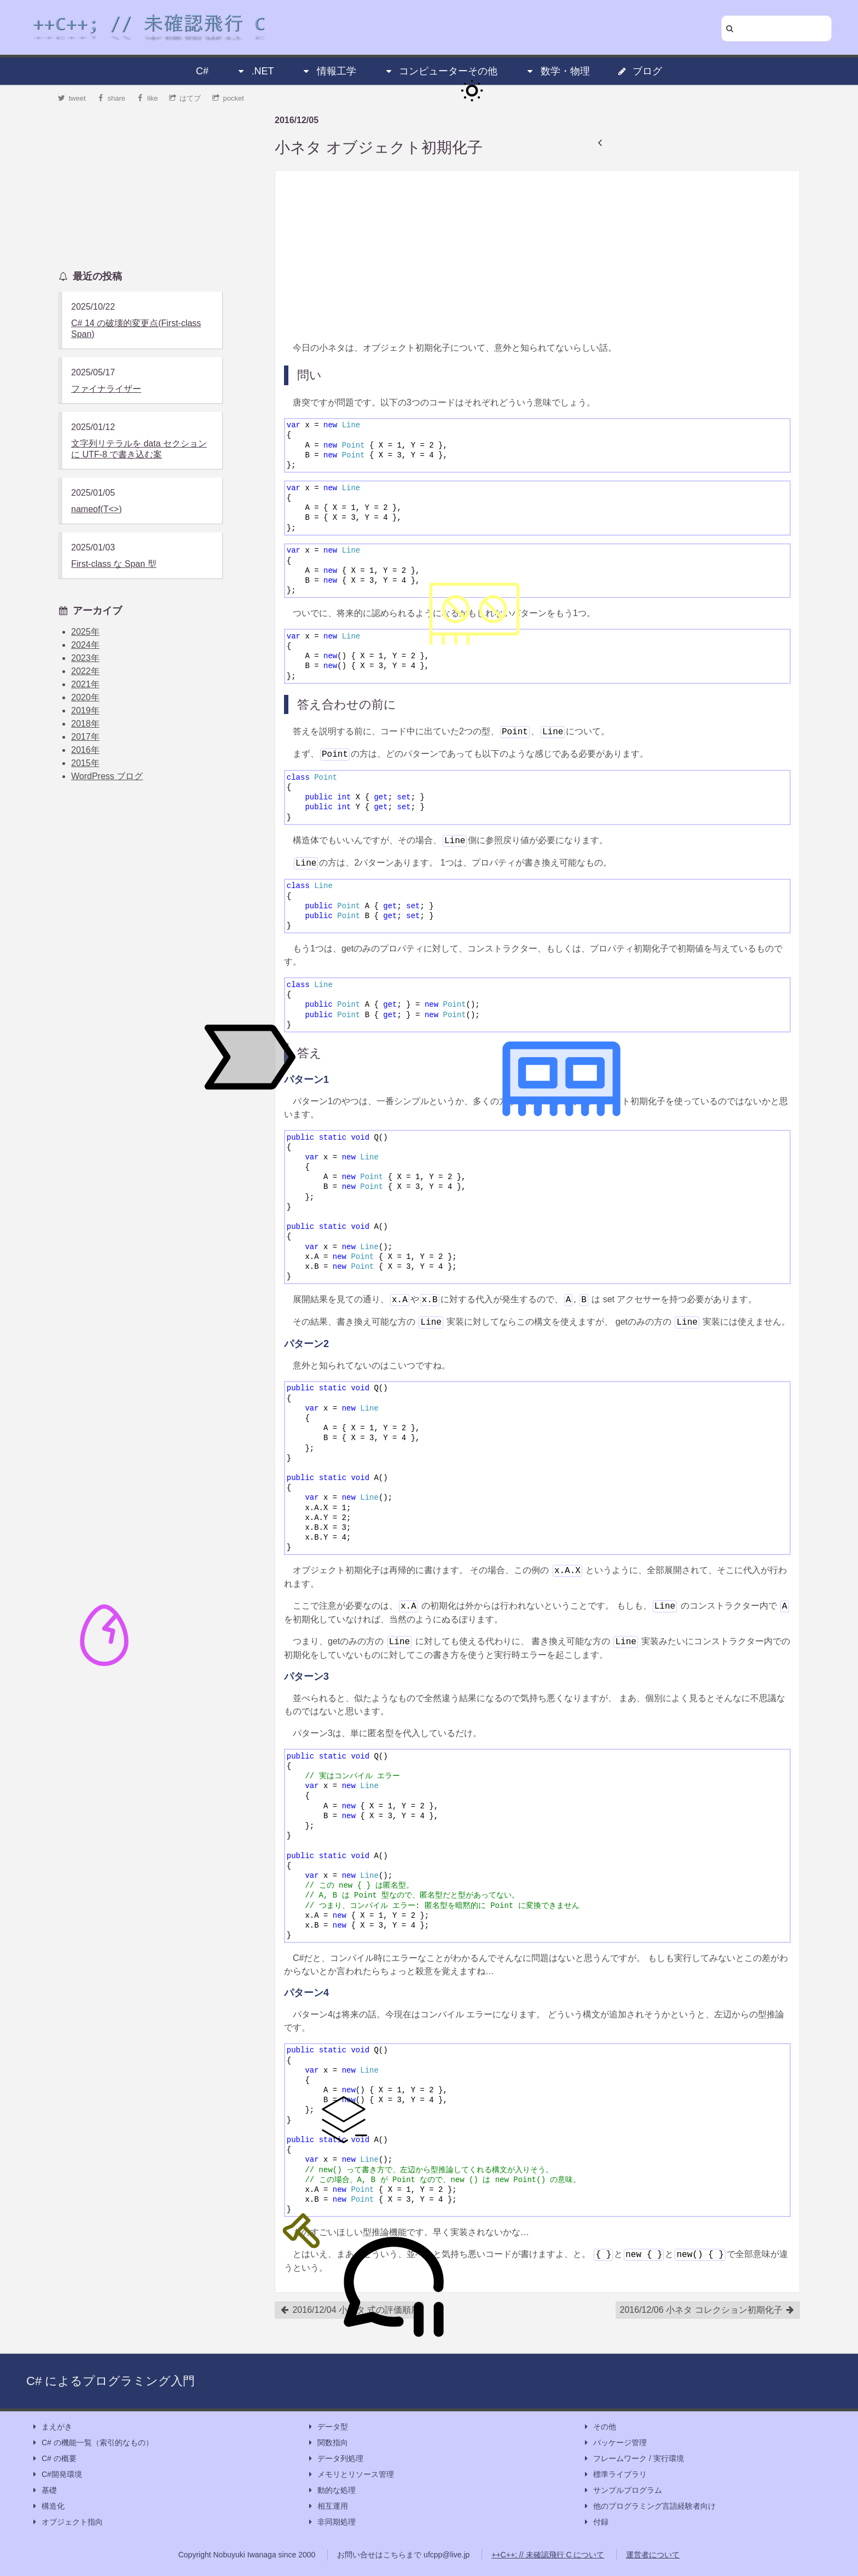 This screenshot has width=858, height=2576. I want to click on remove a layer from the stack, so click(344, 2120).